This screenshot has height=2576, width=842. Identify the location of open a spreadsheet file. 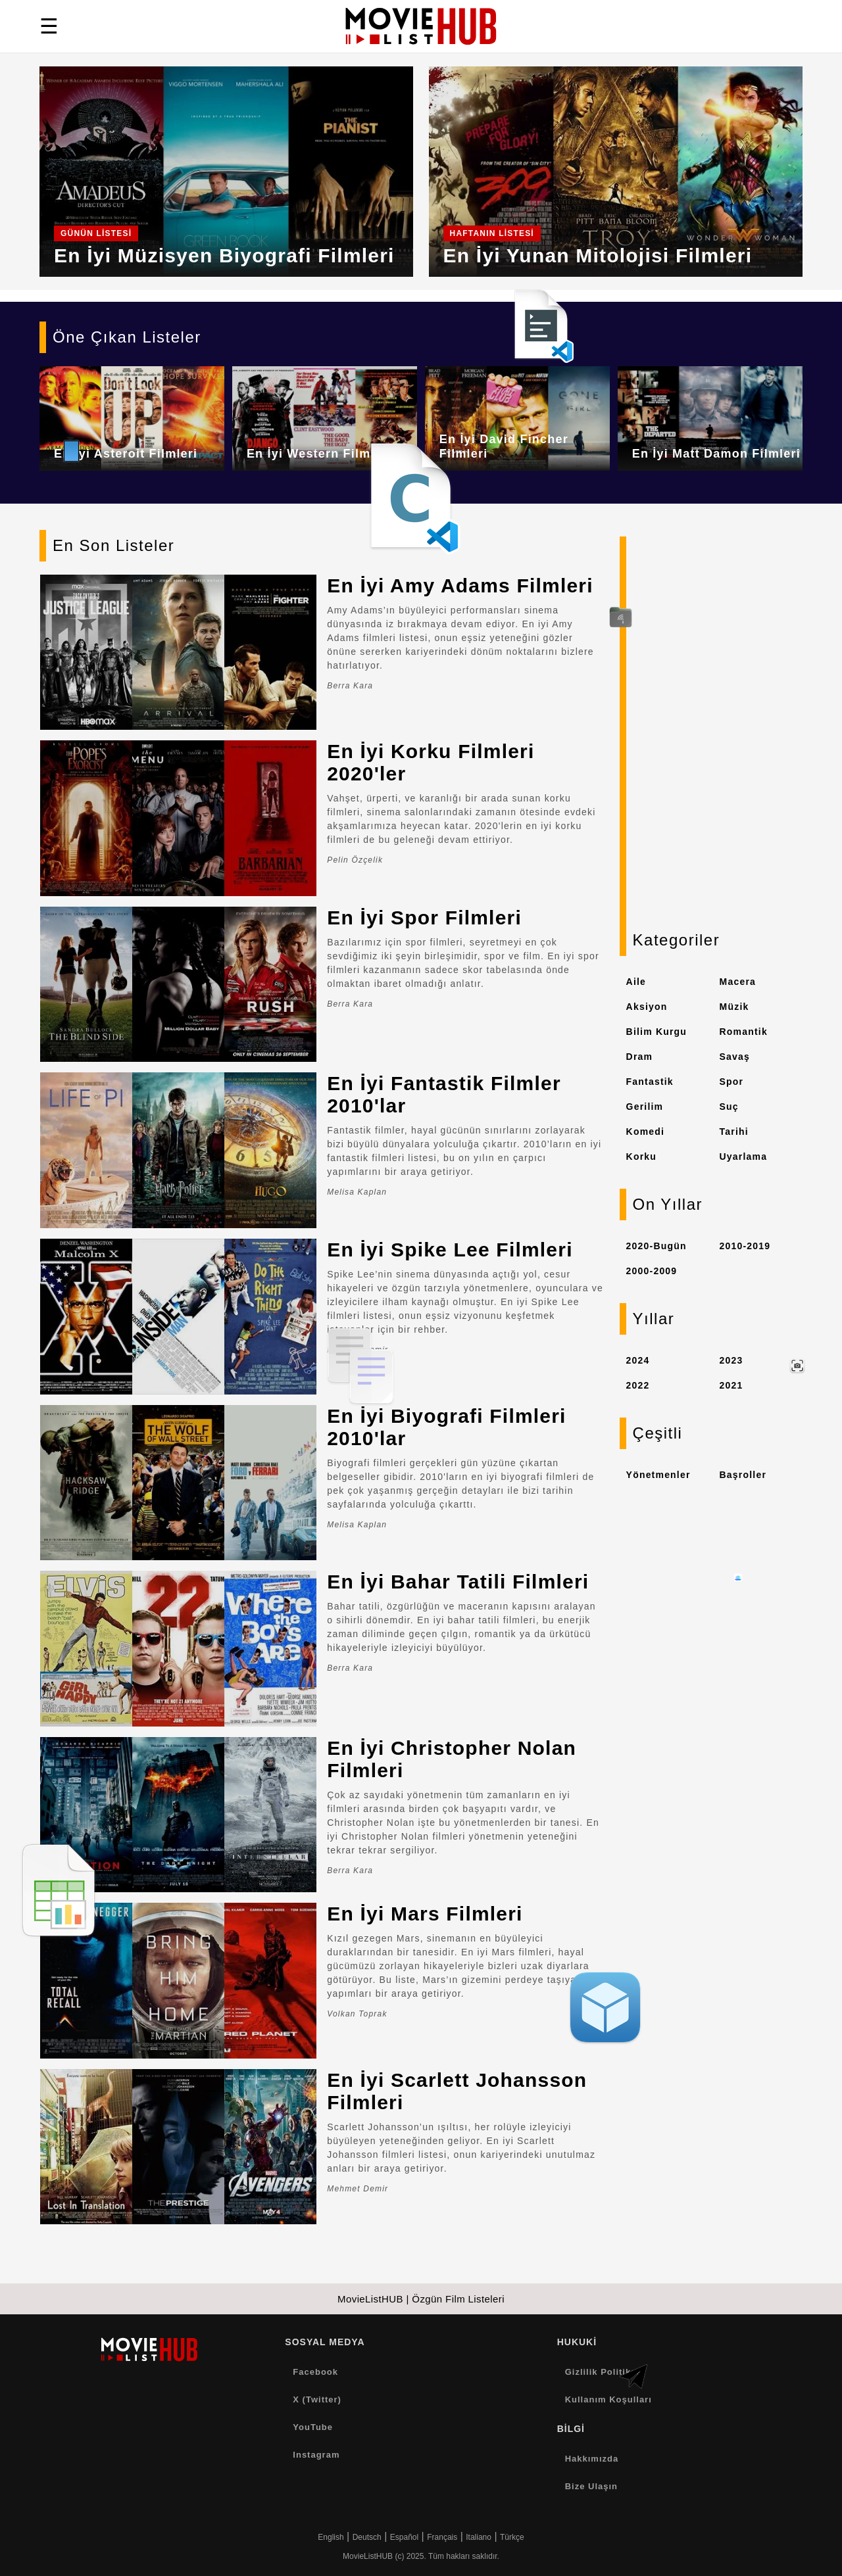
(59, 1890).